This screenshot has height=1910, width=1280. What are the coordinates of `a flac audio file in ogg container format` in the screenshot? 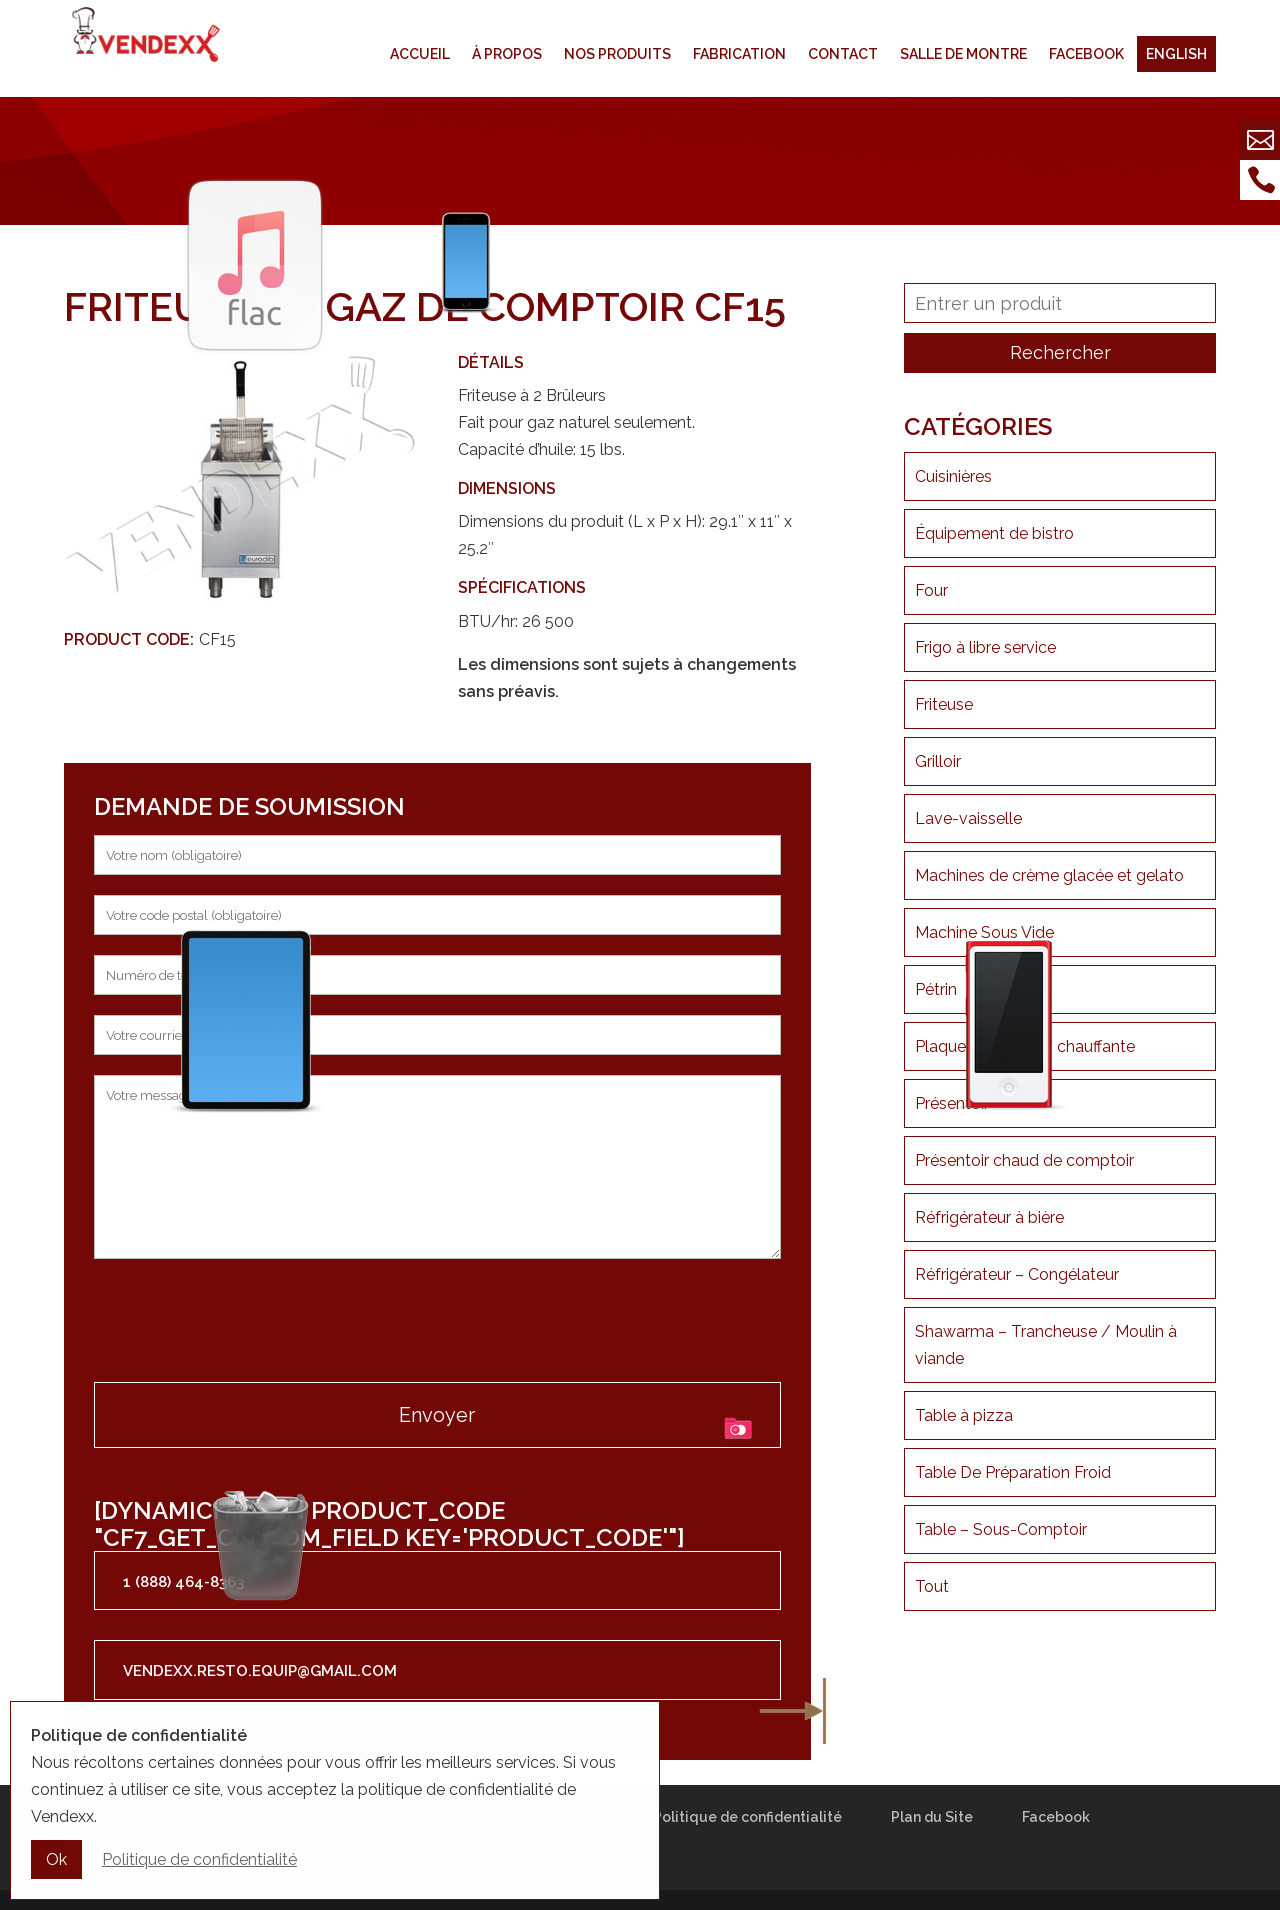 It's located at (255, 265).